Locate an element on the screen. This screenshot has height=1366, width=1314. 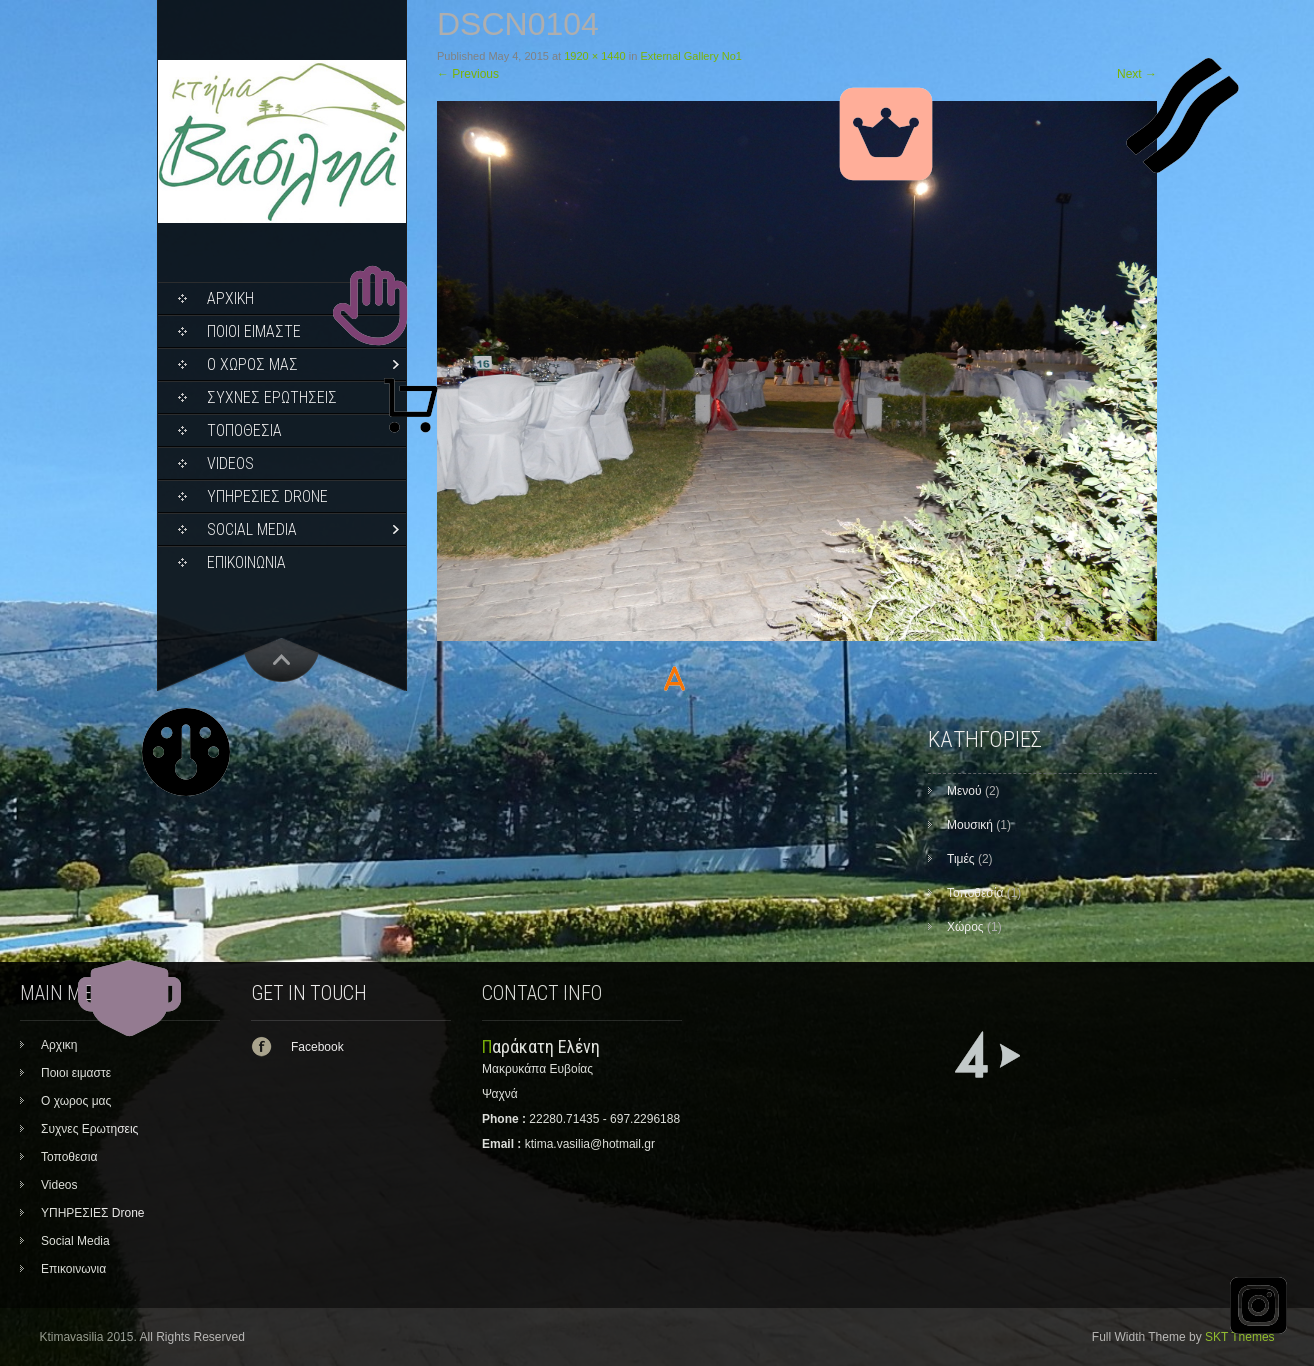
stop or pause an action is located at coordinates (372, 305).